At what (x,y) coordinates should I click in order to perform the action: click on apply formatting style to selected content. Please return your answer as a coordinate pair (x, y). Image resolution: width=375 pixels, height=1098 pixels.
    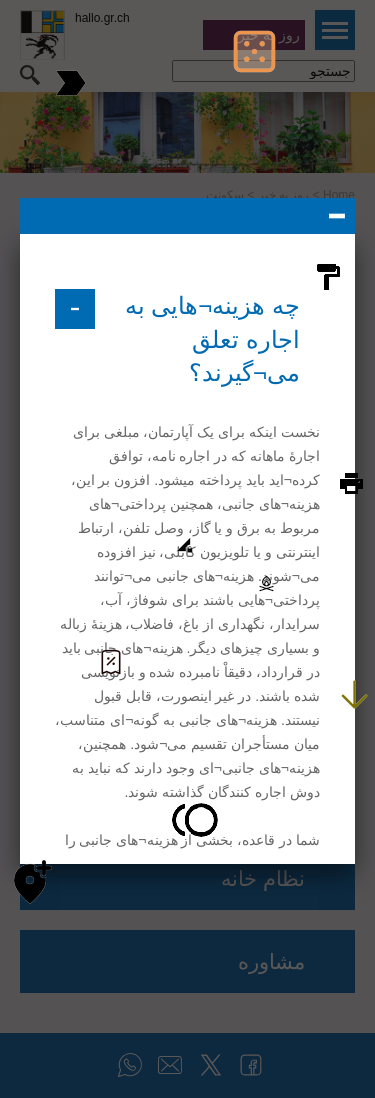
    Looking at the image, I should click on (328, 277).